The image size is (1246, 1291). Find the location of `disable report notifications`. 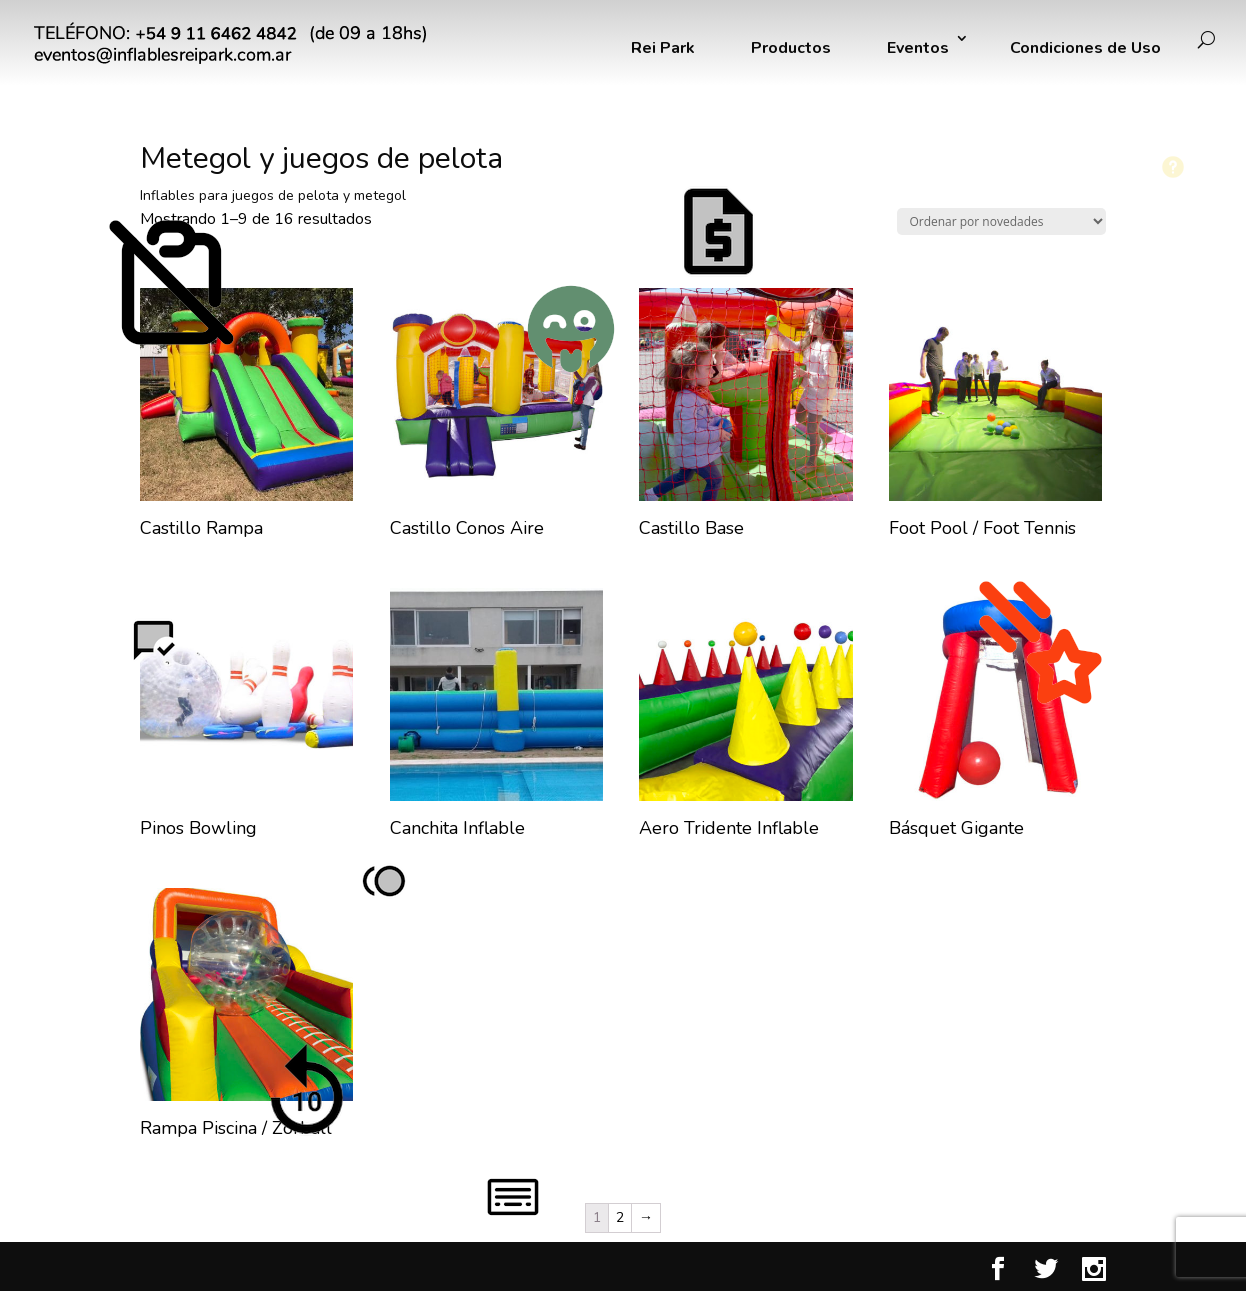

disable report notifications is located at coordinates (171, 282).